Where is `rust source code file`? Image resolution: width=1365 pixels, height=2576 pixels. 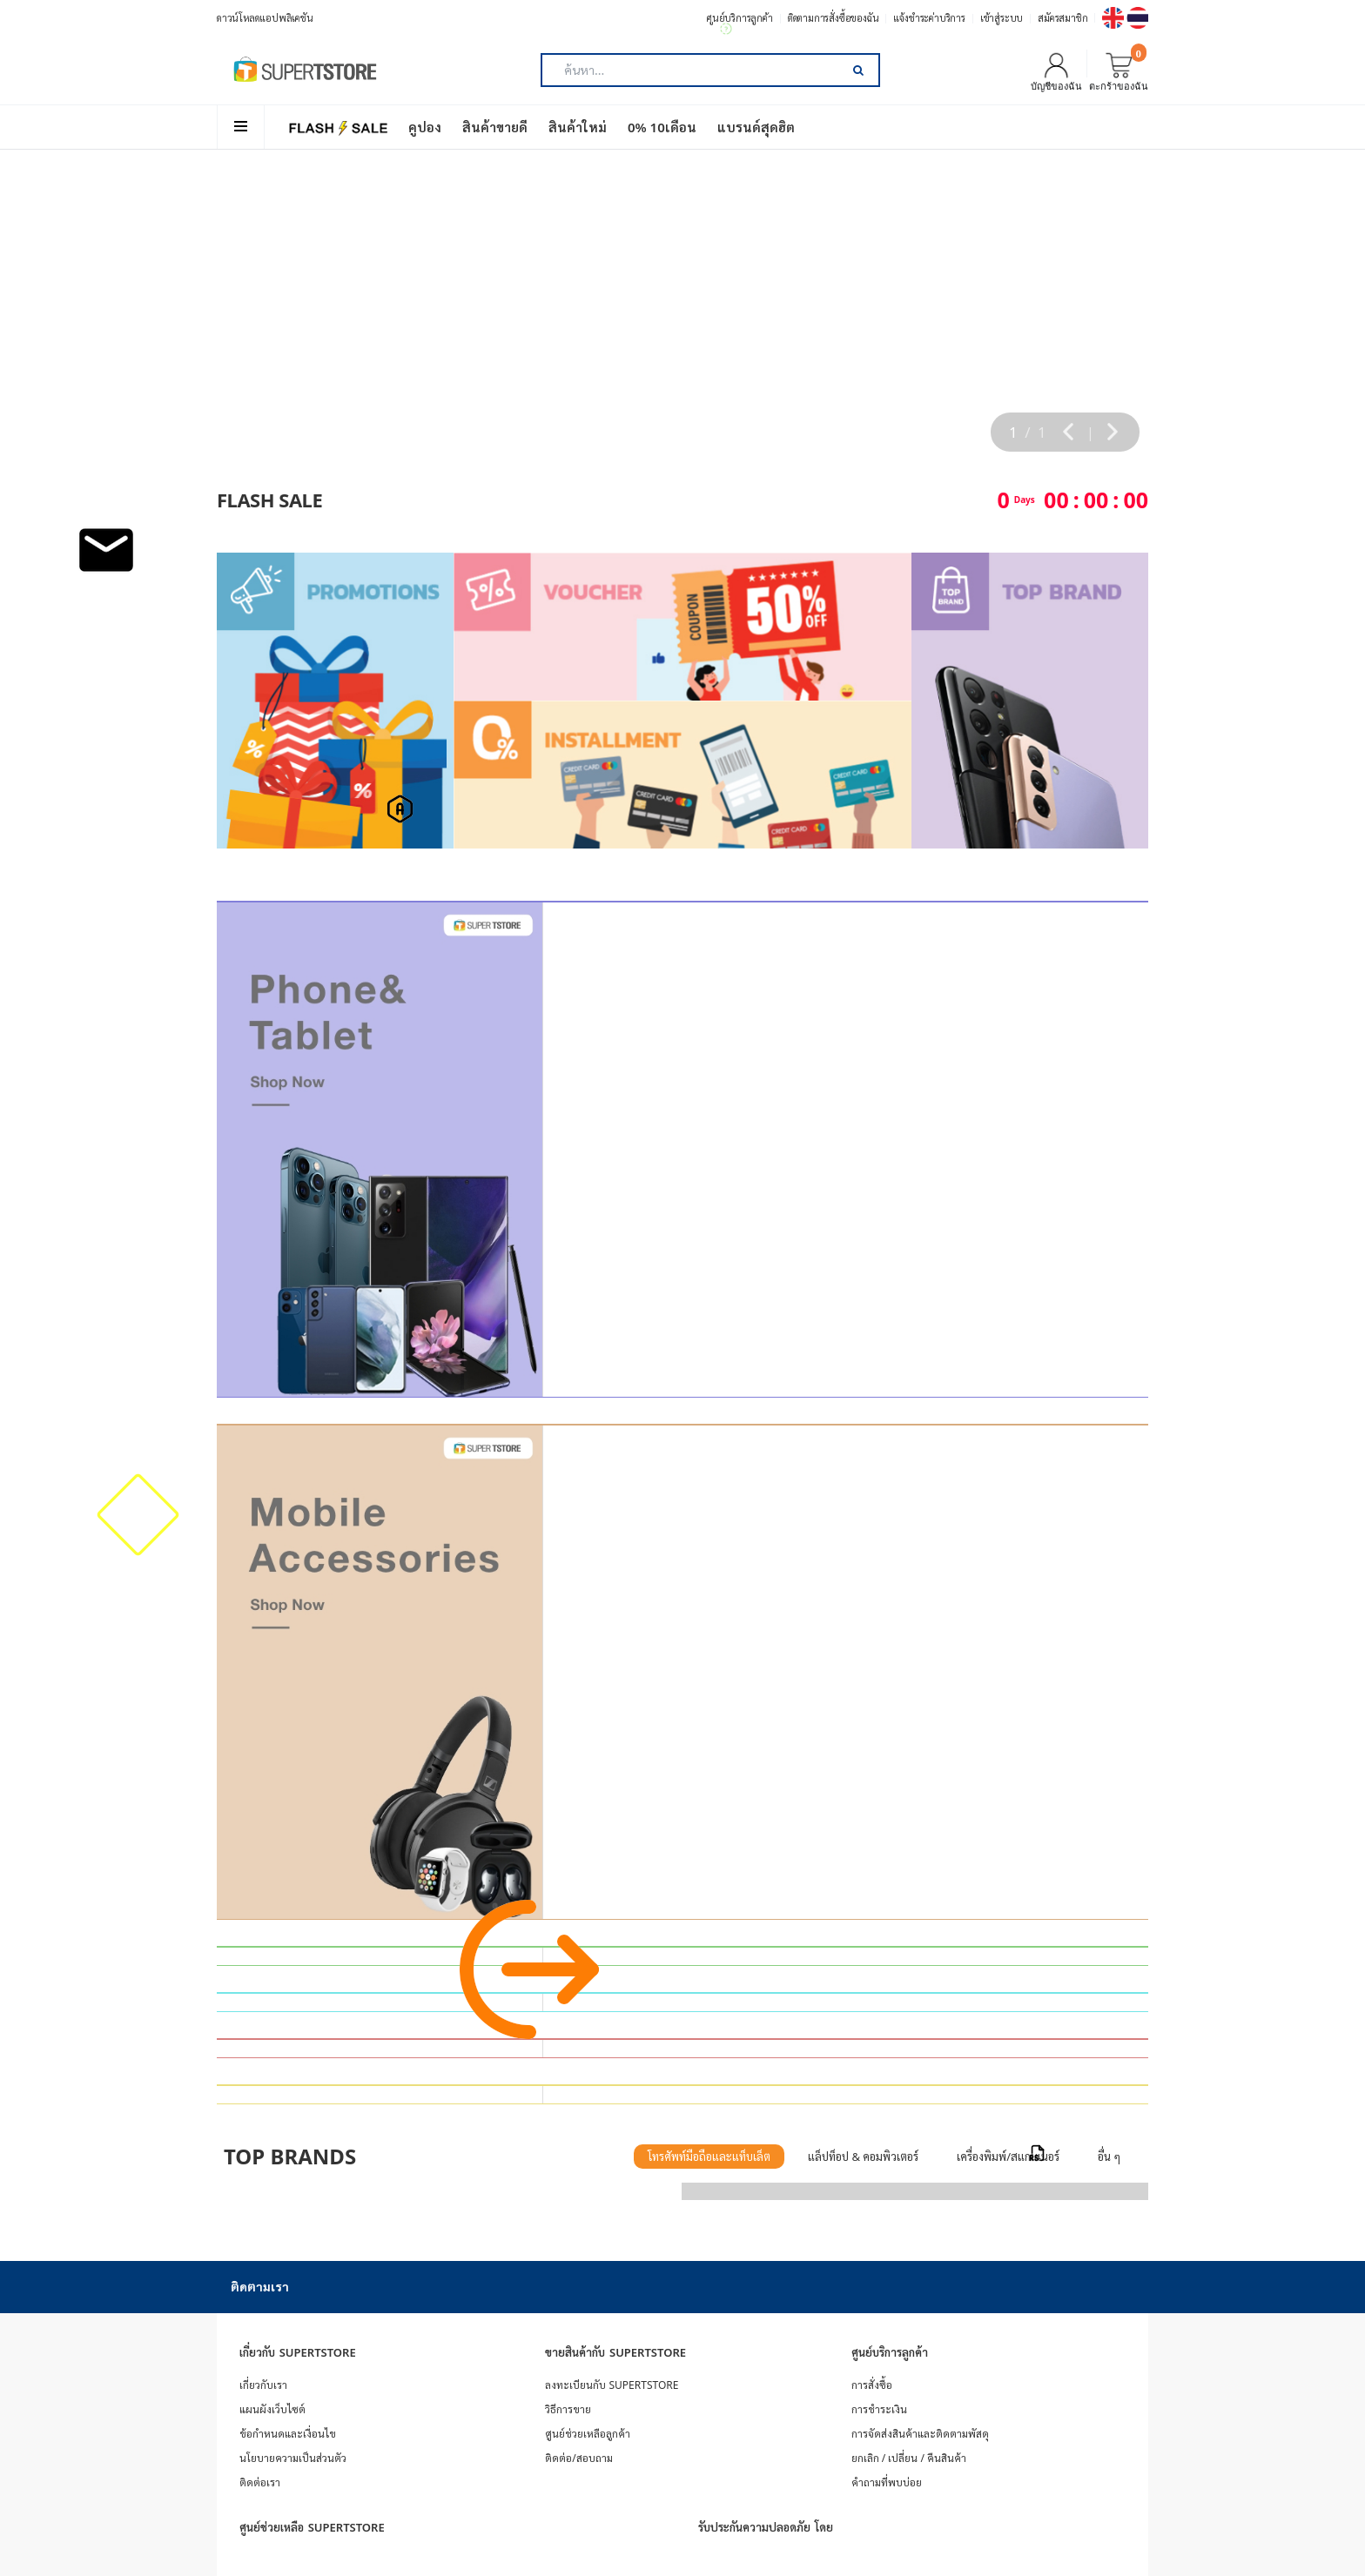 rust source code file is located at coordinates (1038, 2153).